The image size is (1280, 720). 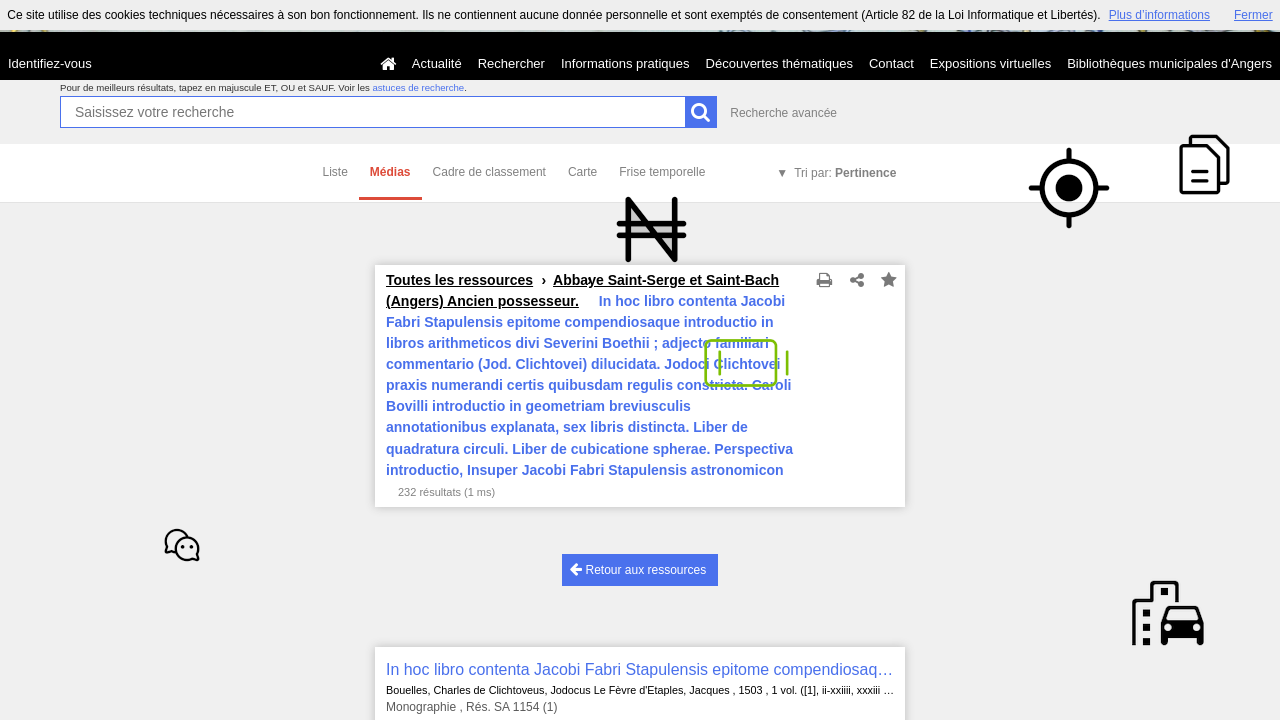 What do you see at coordinates (1204, 164) in the screenshot?
I see `view all files` at bounding box center [1204, 164].